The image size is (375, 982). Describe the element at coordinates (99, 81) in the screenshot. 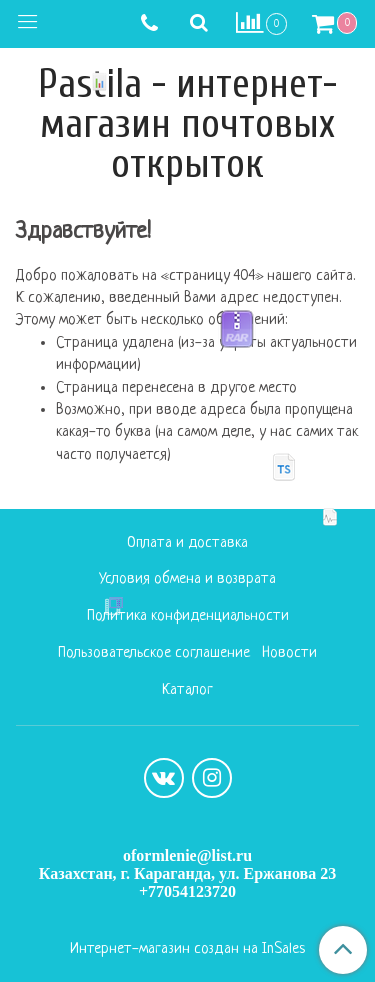

I see `open an opendocument chart template file` at that location.